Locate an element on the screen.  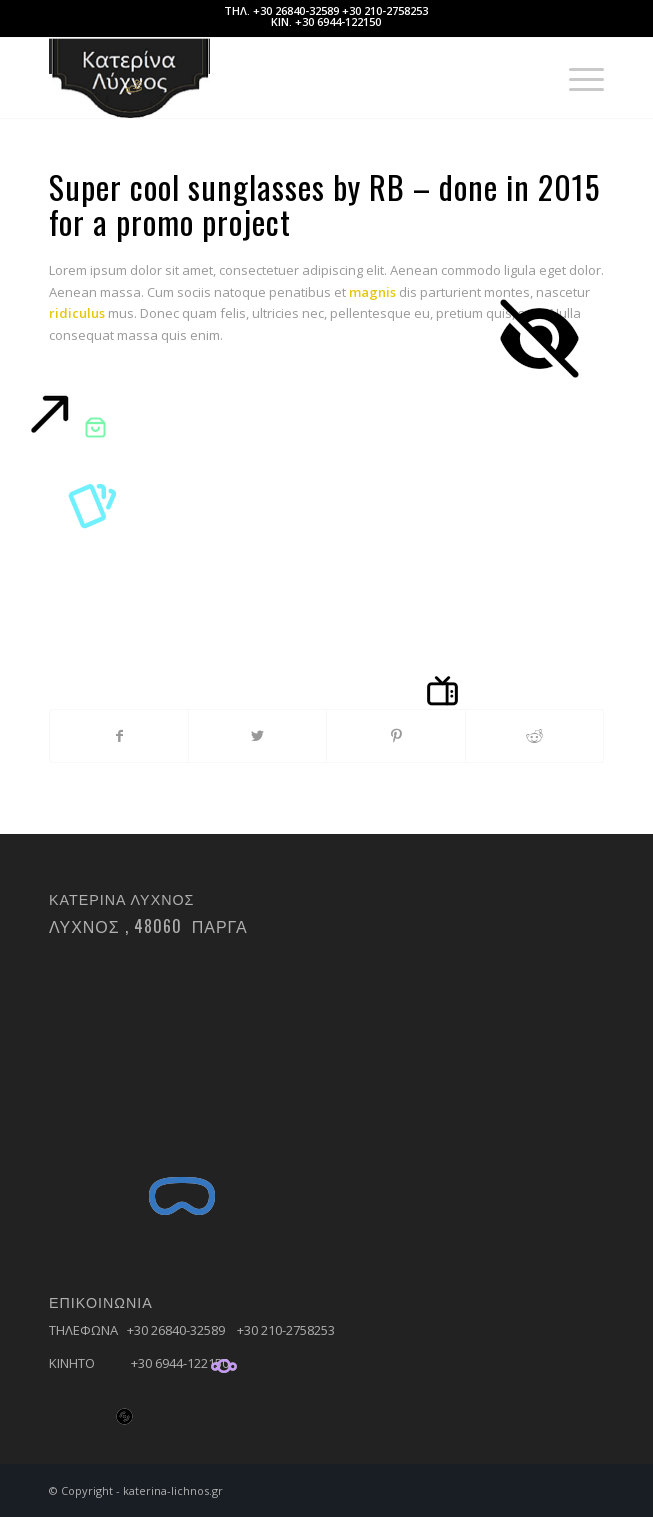
view your saved cards or card collection is located at coordinates (92, 505).